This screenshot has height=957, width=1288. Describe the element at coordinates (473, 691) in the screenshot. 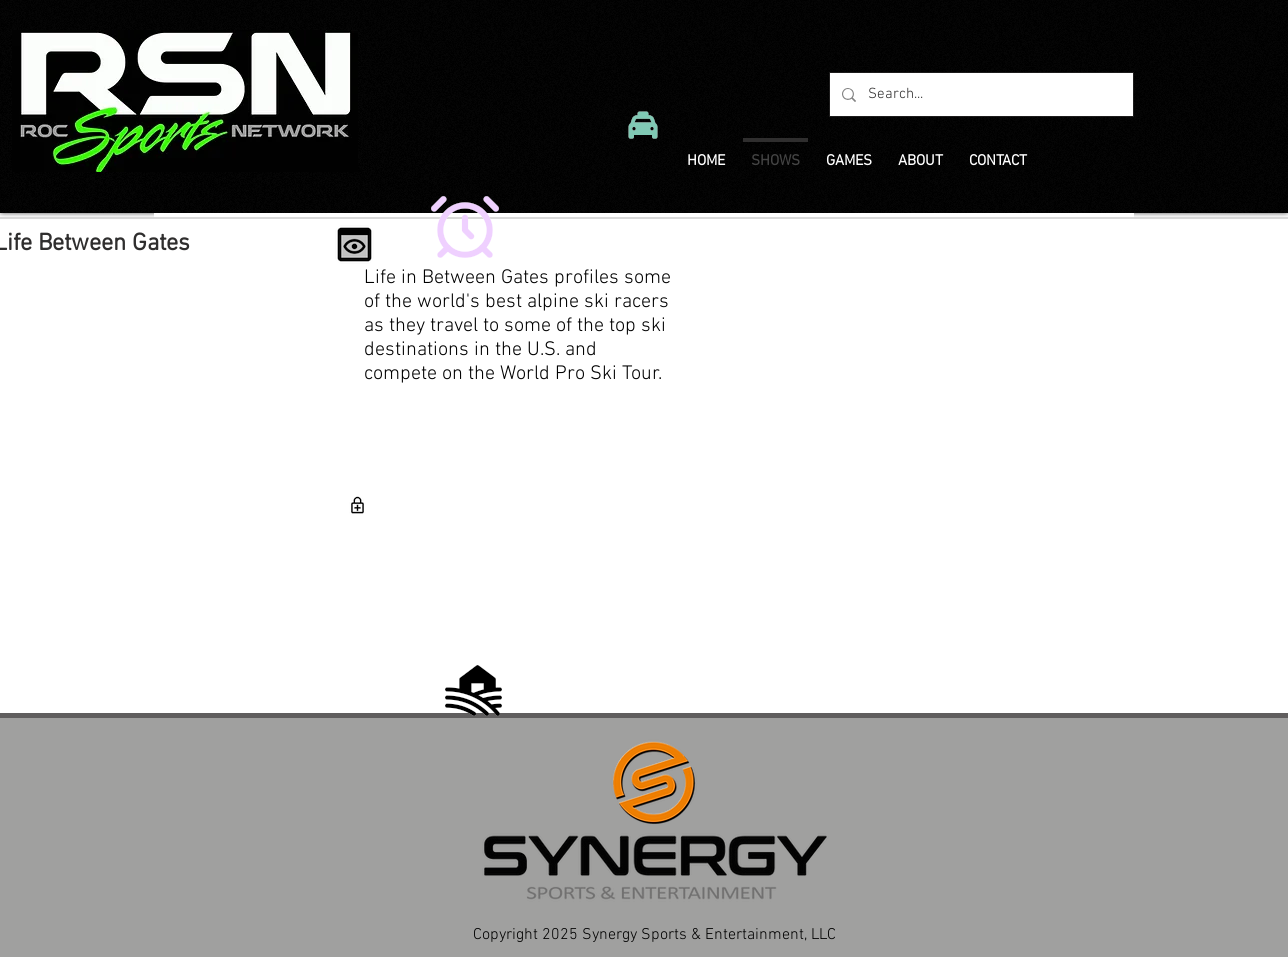

I see `access farm or agricultural features` at that location.